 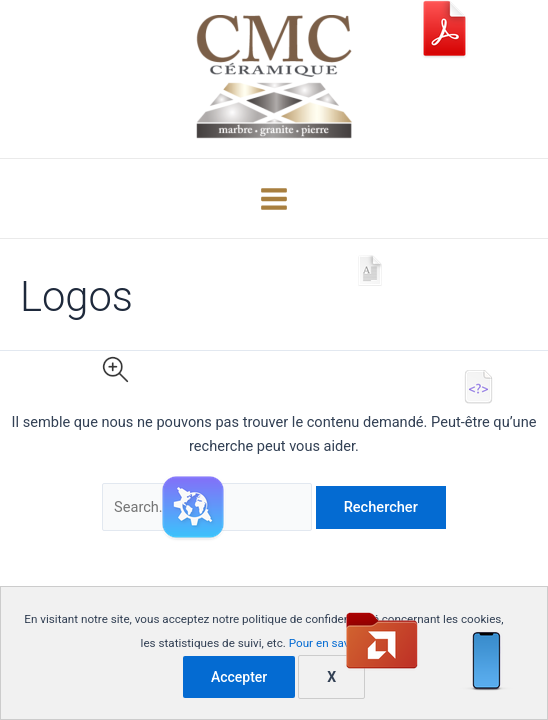 What do you see at coordinates (444, 29) in the screenshot?
I see `open a PDF document` at bounding box center [444, 29].